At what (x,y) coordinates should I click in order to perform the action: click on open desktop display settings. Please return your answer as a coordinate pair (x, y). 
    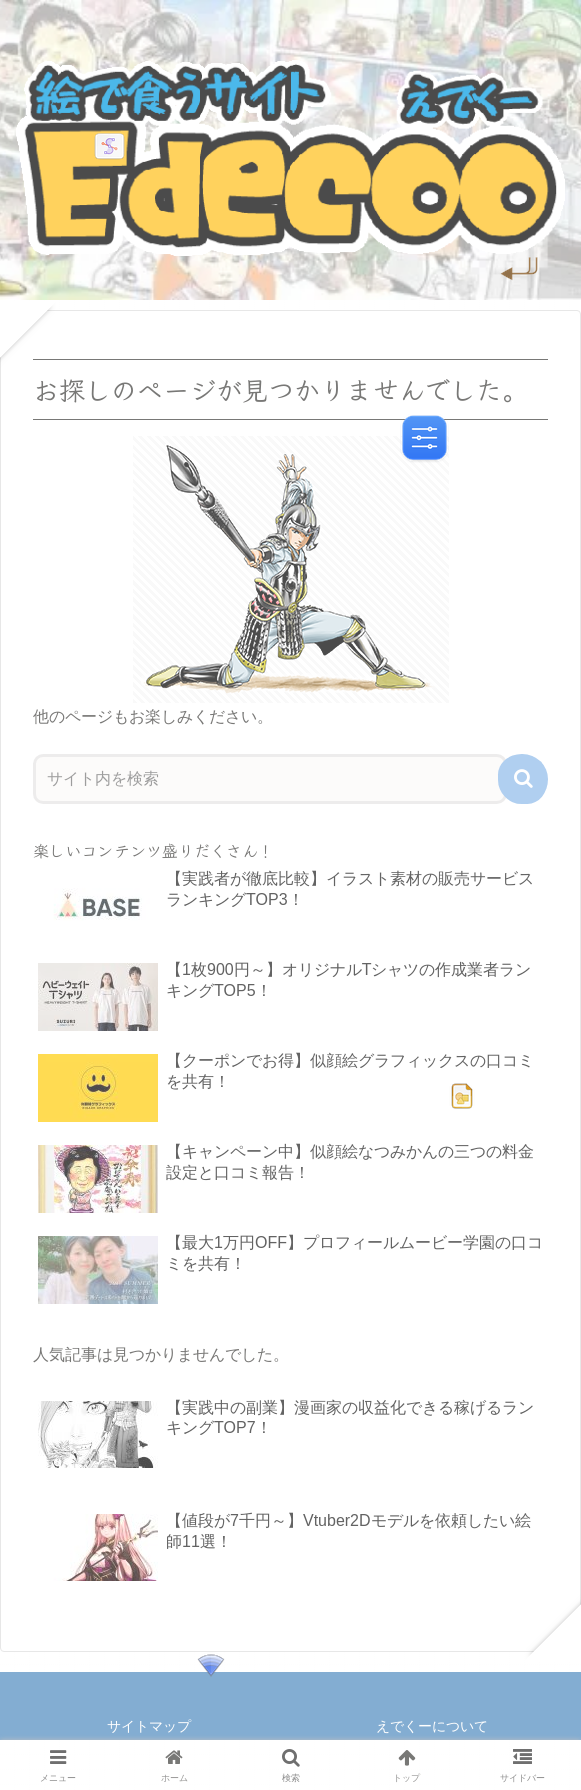
    Looking at the image, I should click on (424, 438).